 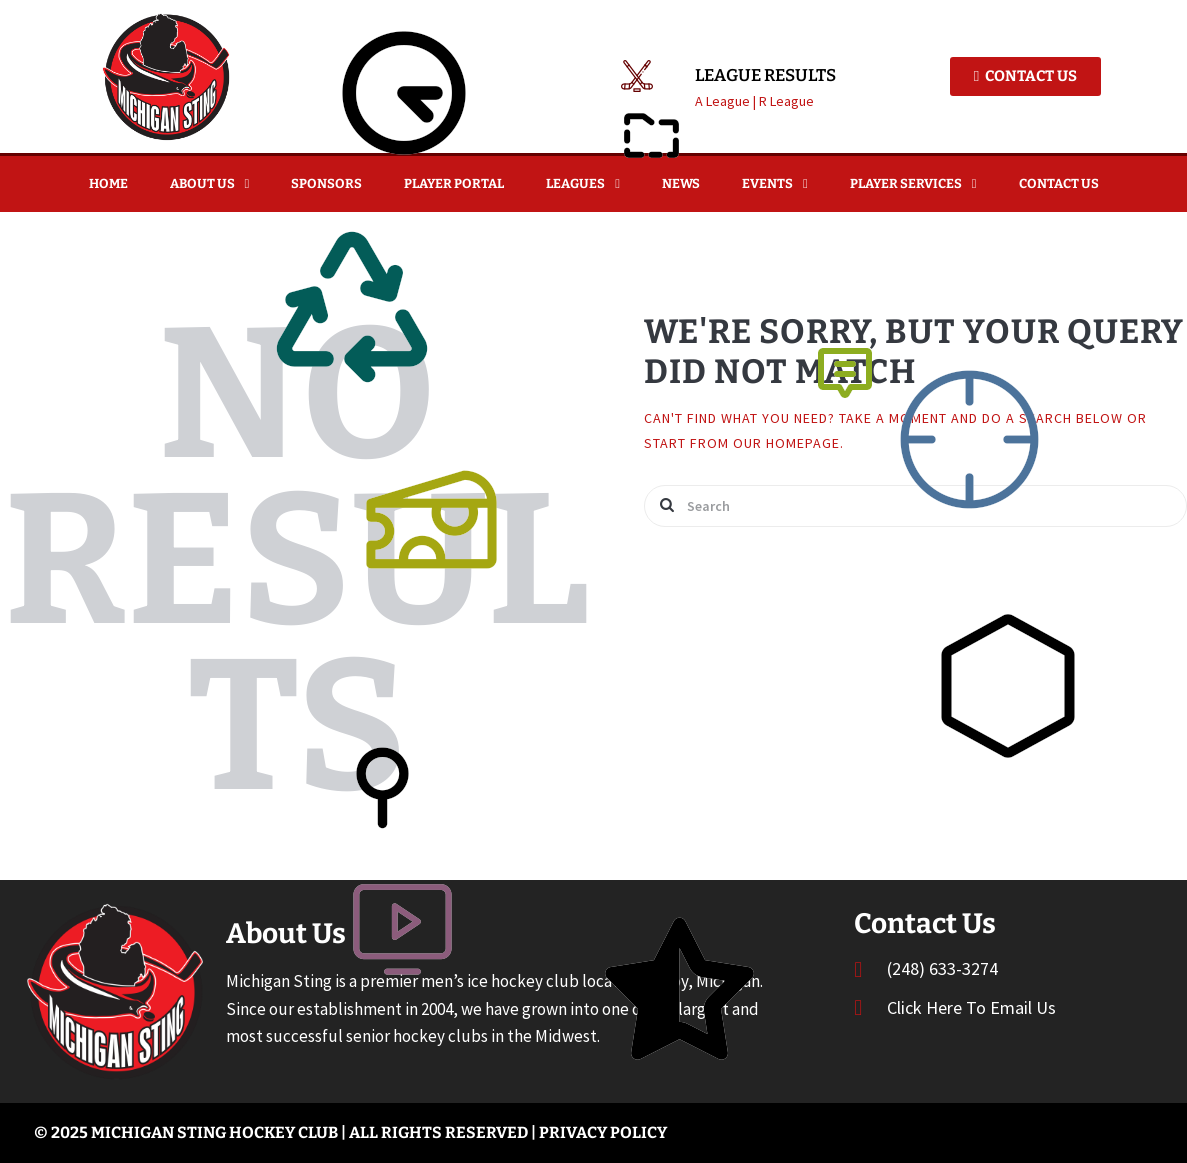 I want to click on center map on current location, so click(x=969, y=439).